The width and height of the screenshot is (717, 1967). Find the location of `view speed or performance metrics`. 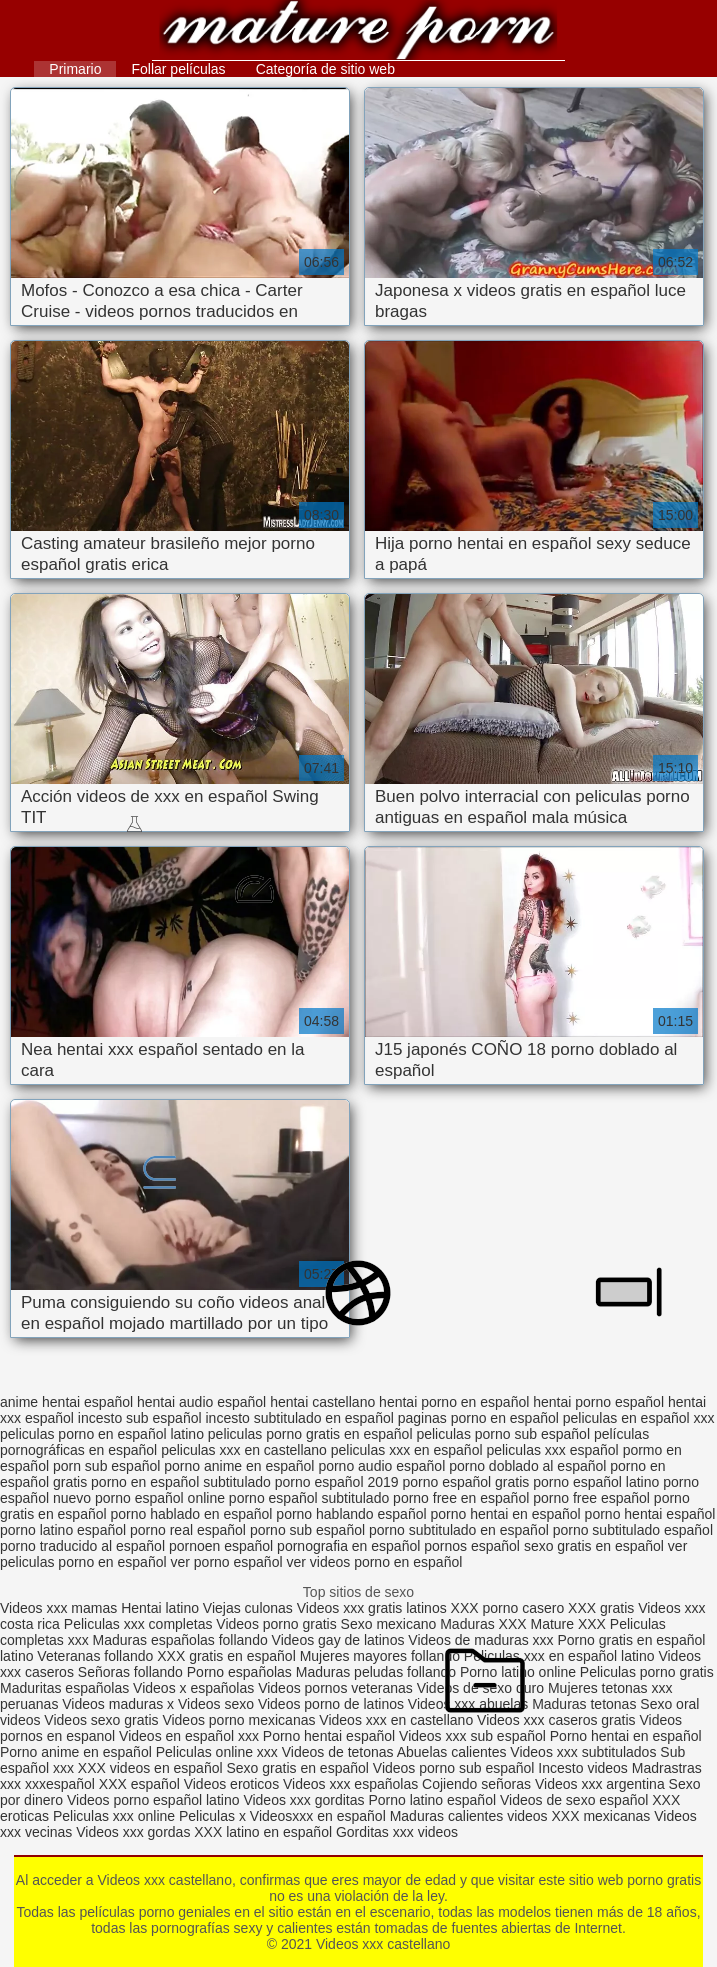

view speed or performance metrics is located at coordinates (254, 890).